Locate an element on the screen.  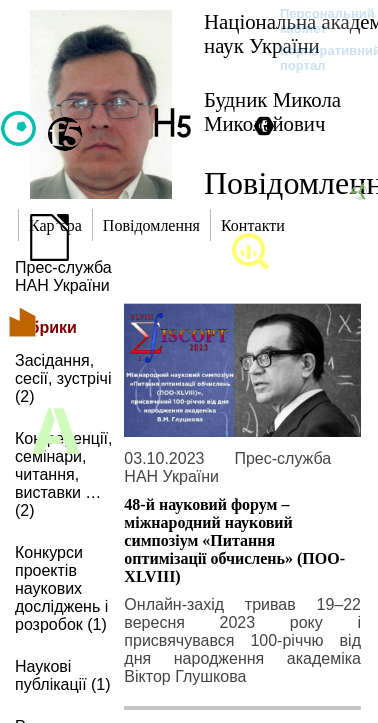
F5 Networks company logo is located at coordinates (65, 134).